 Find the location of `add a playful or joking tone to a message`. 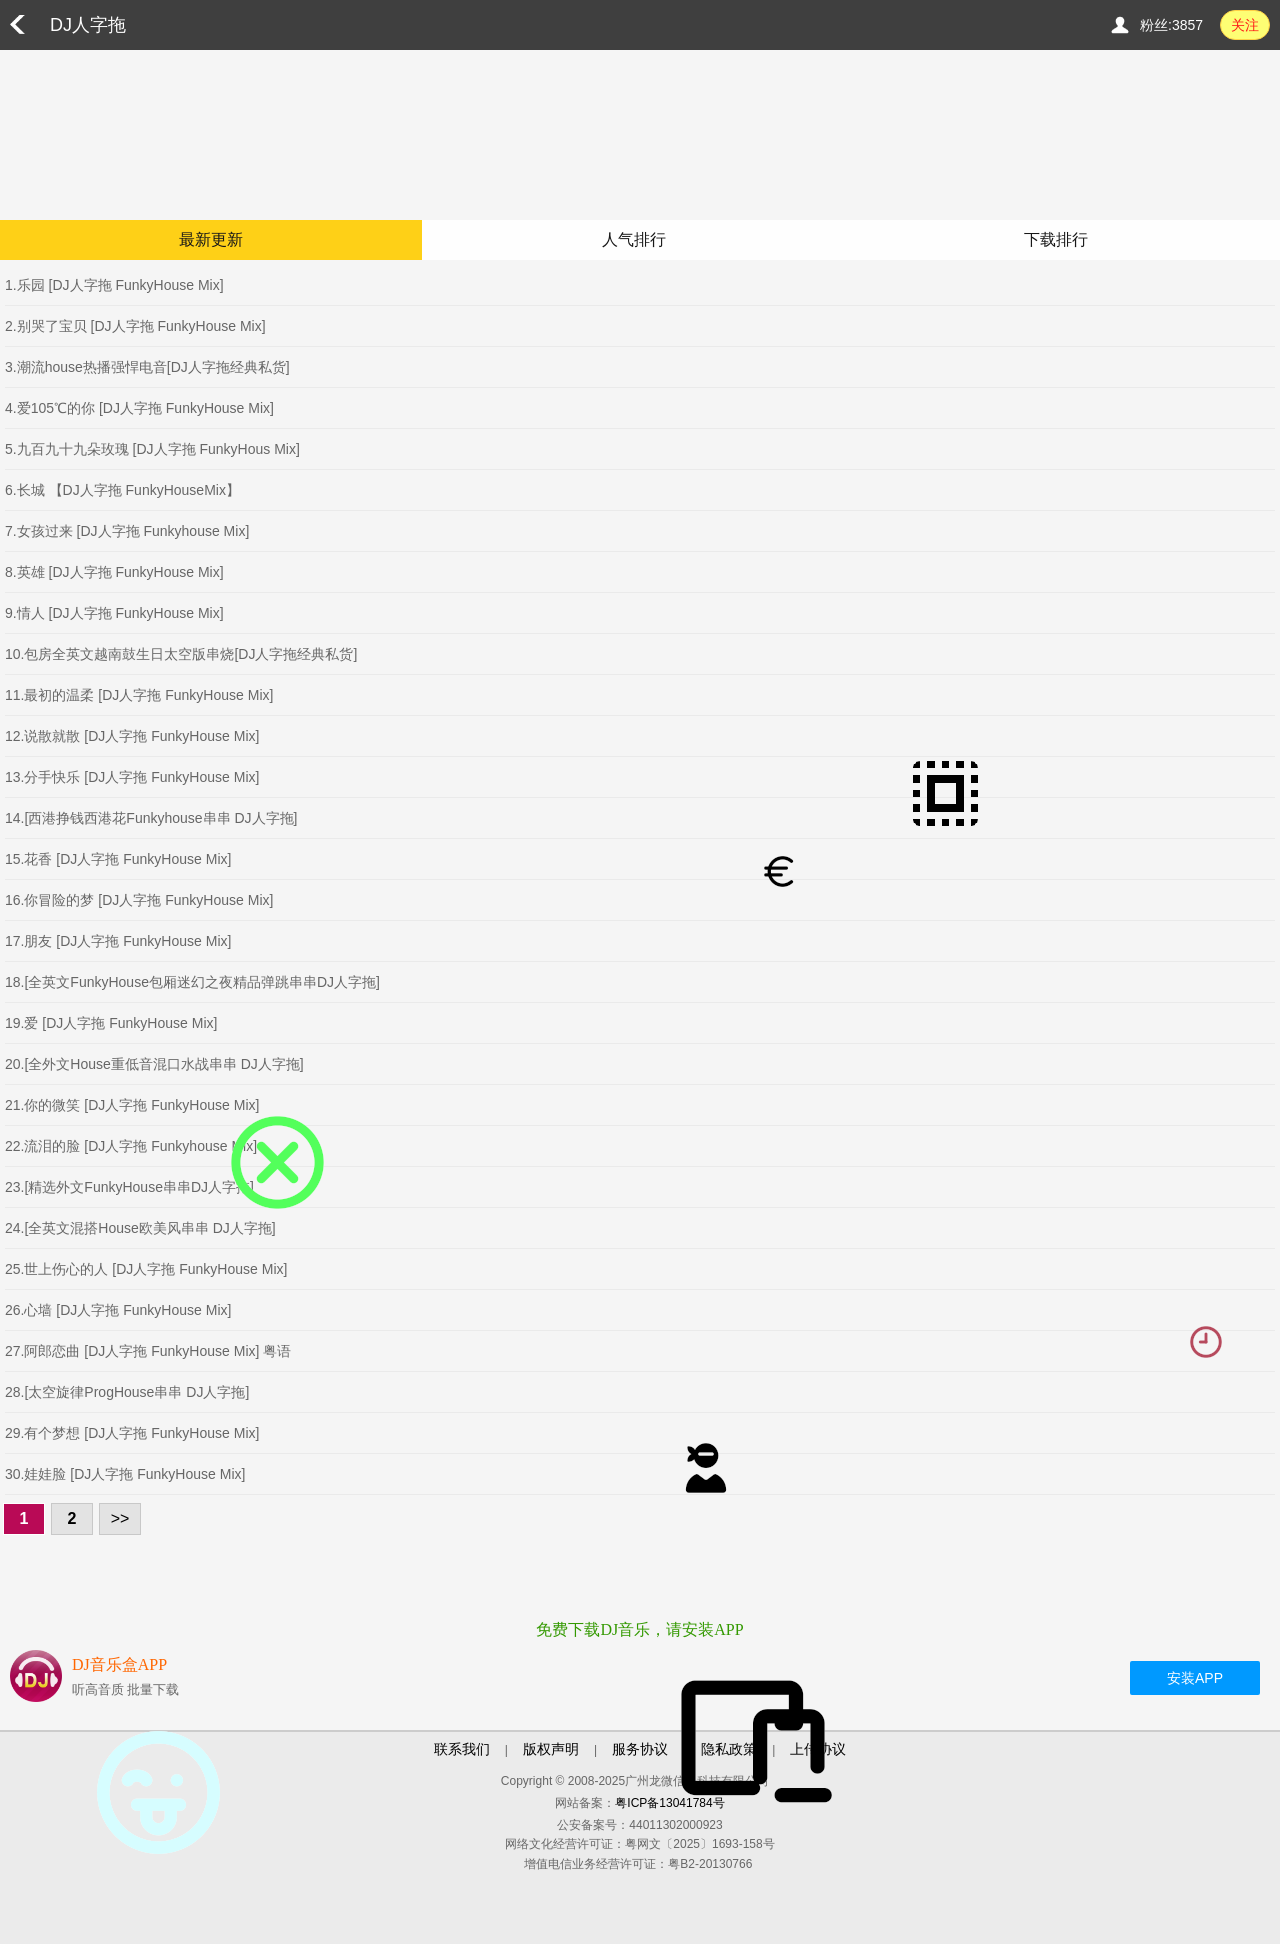

add a playful or joking tone to a message is located at coordinates (158, 1792).